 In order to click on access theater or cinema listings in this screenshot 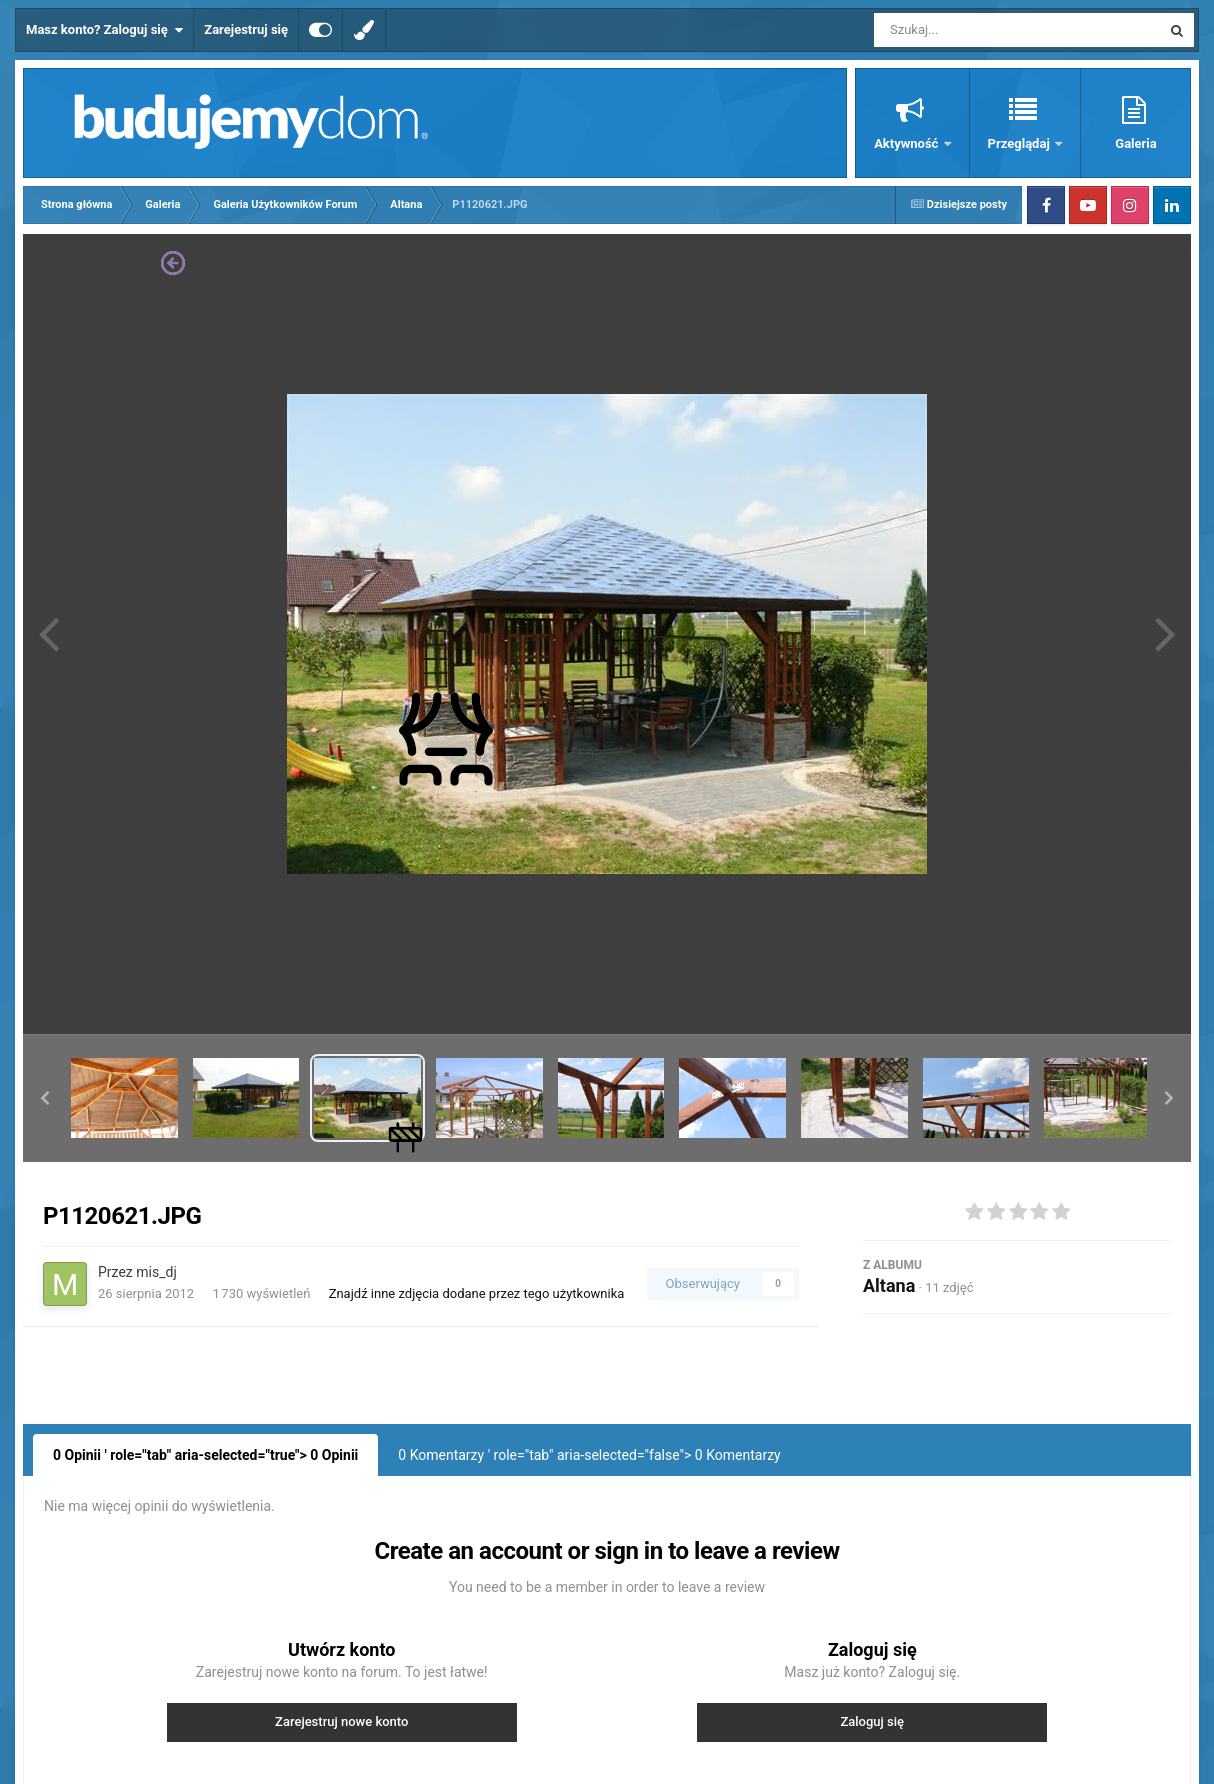, I will do `click(446, 739)`.